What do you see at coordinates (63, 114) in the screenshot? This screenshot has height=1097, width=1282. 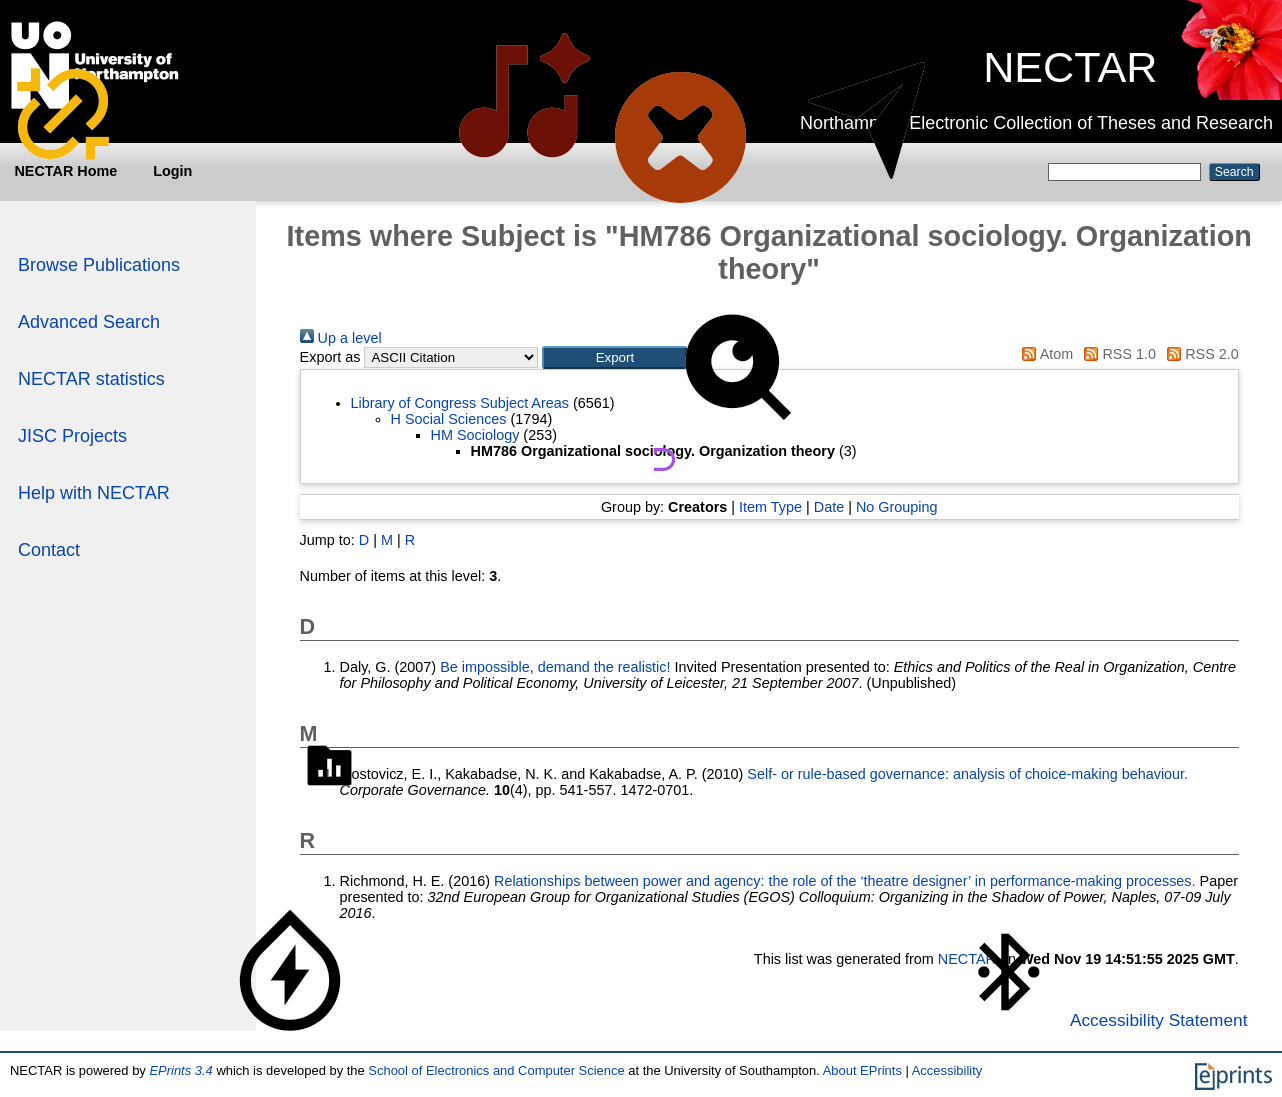 I see `unlink or disconnect a hyperlink` at bounding box center [63, 114].